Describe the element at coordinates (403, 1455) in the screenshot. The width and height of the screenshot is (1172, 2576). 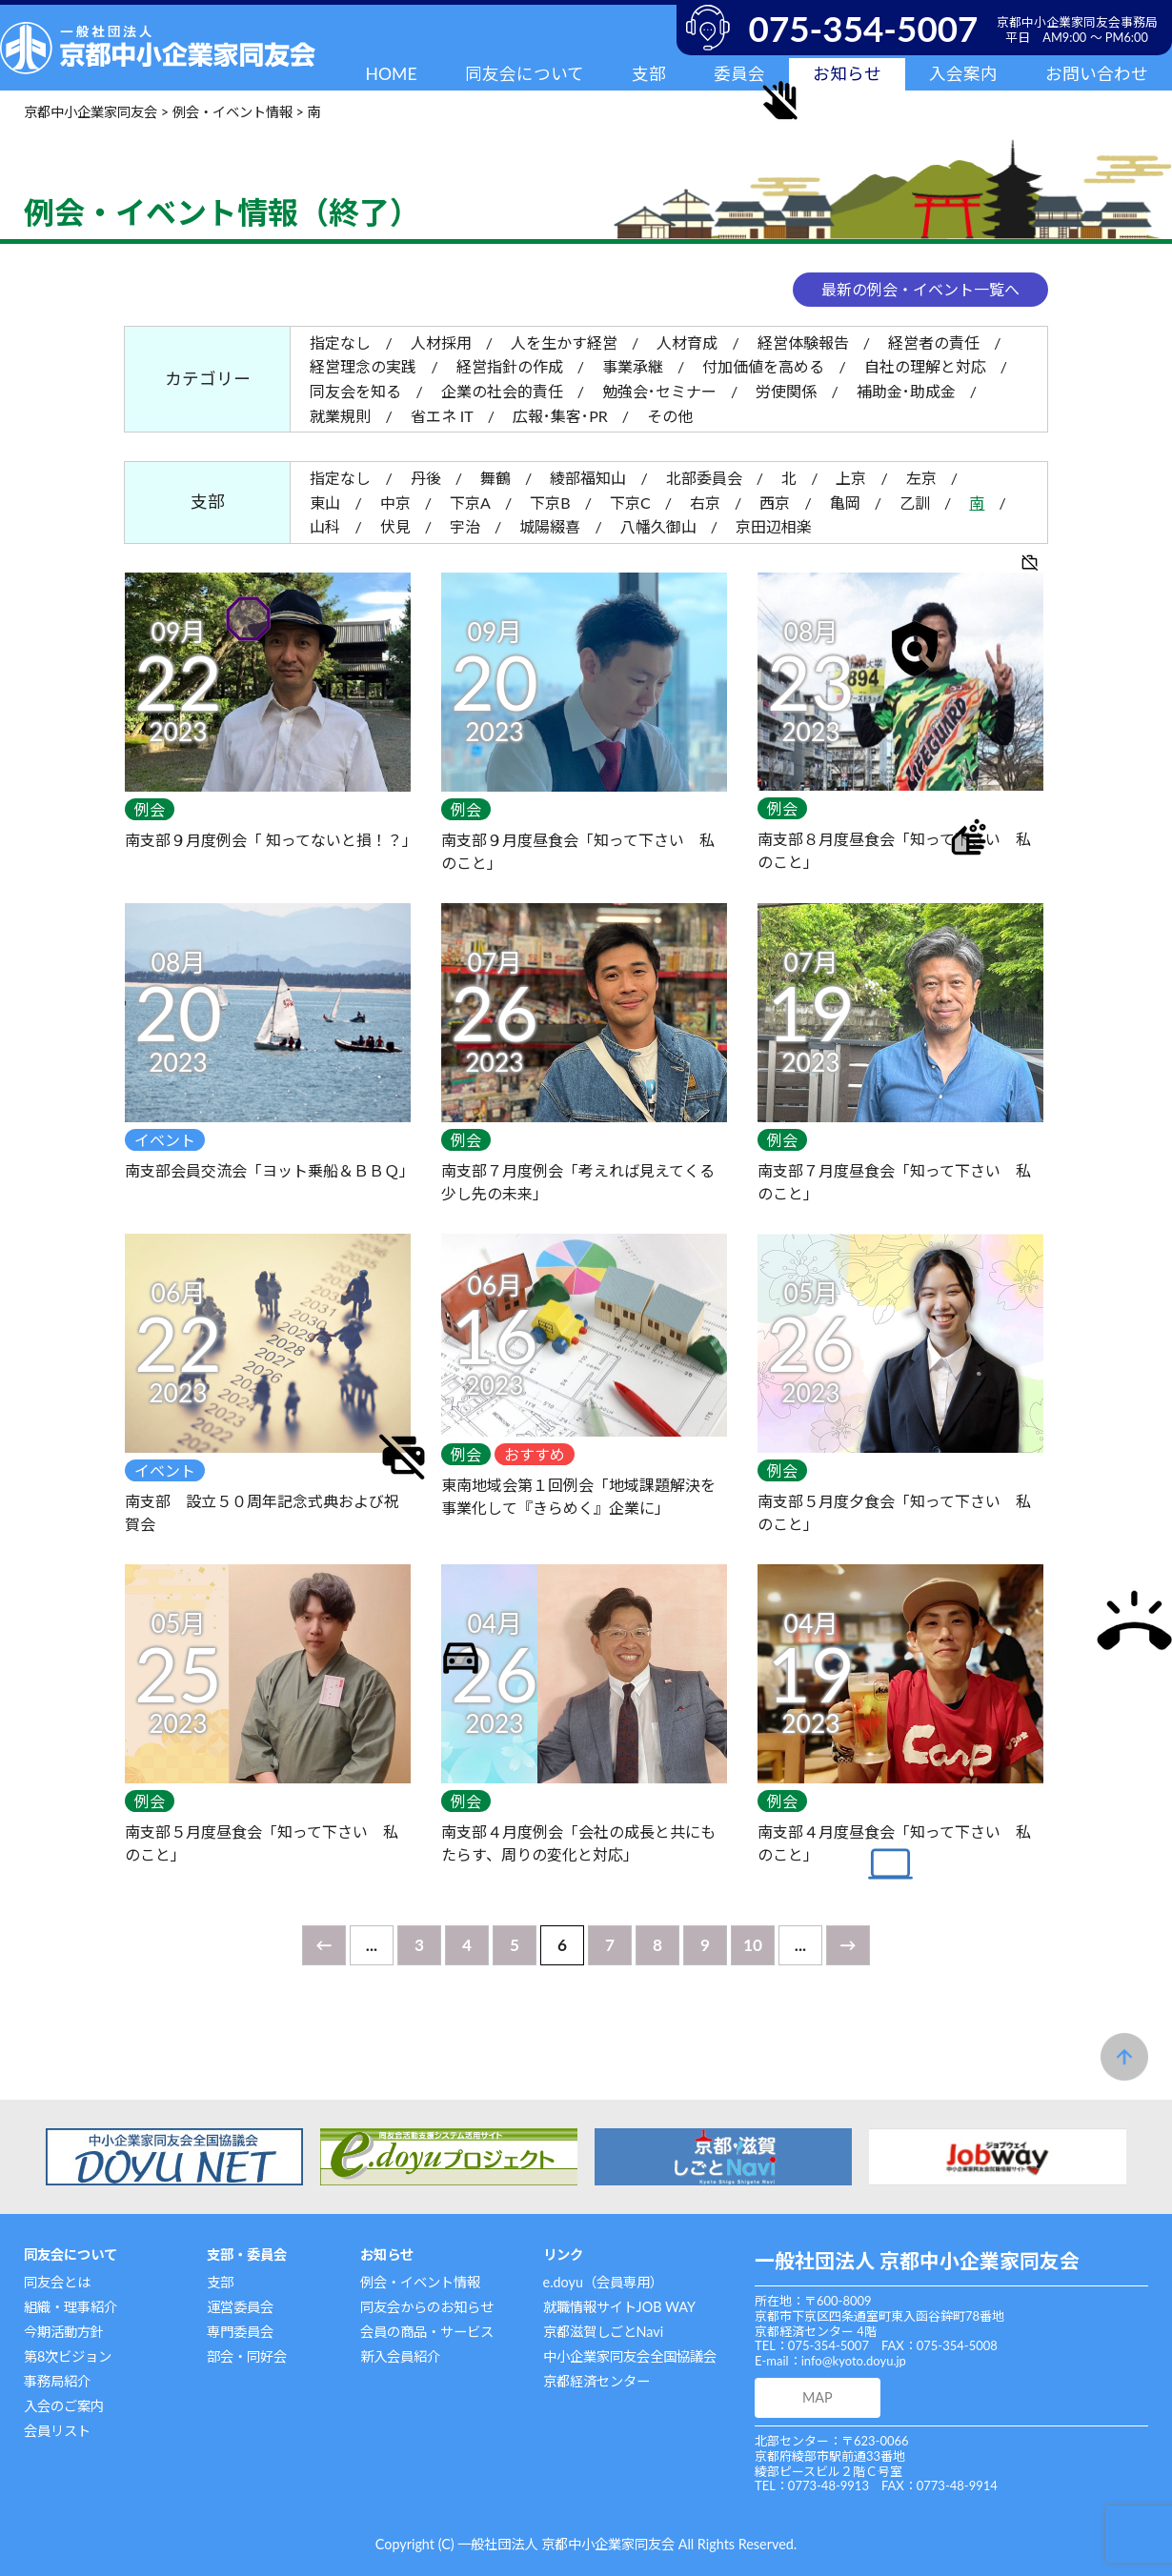
I see `printing is currently unavailable` at that location.